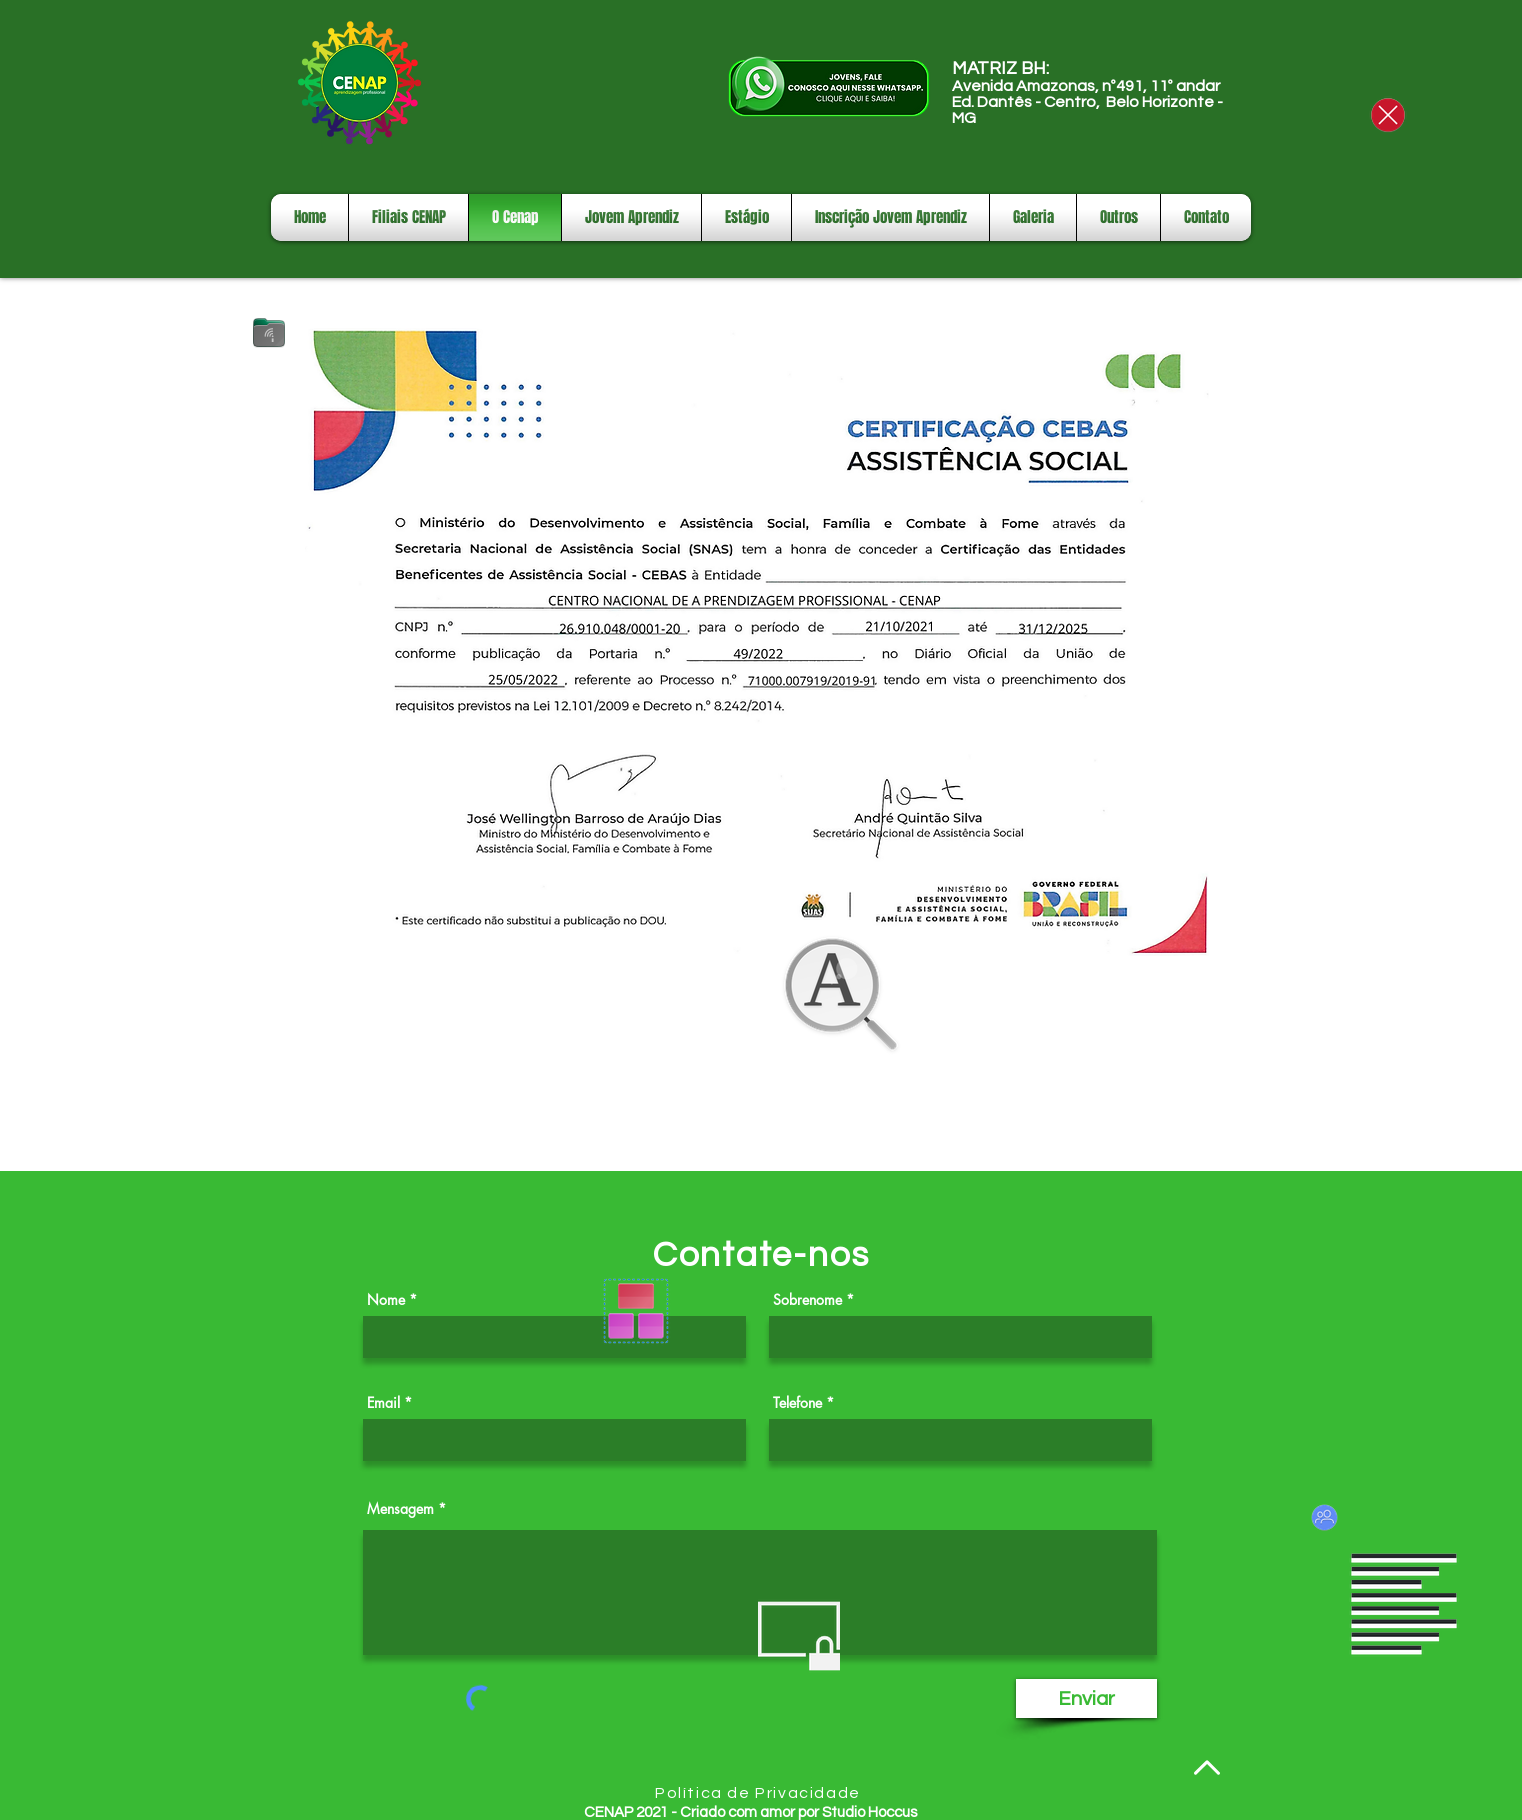 Image resolution: width=1522 pixels, height=1820 pixels. I want to click on screen rotation is locked to landscape mode, so click(799, 1636).